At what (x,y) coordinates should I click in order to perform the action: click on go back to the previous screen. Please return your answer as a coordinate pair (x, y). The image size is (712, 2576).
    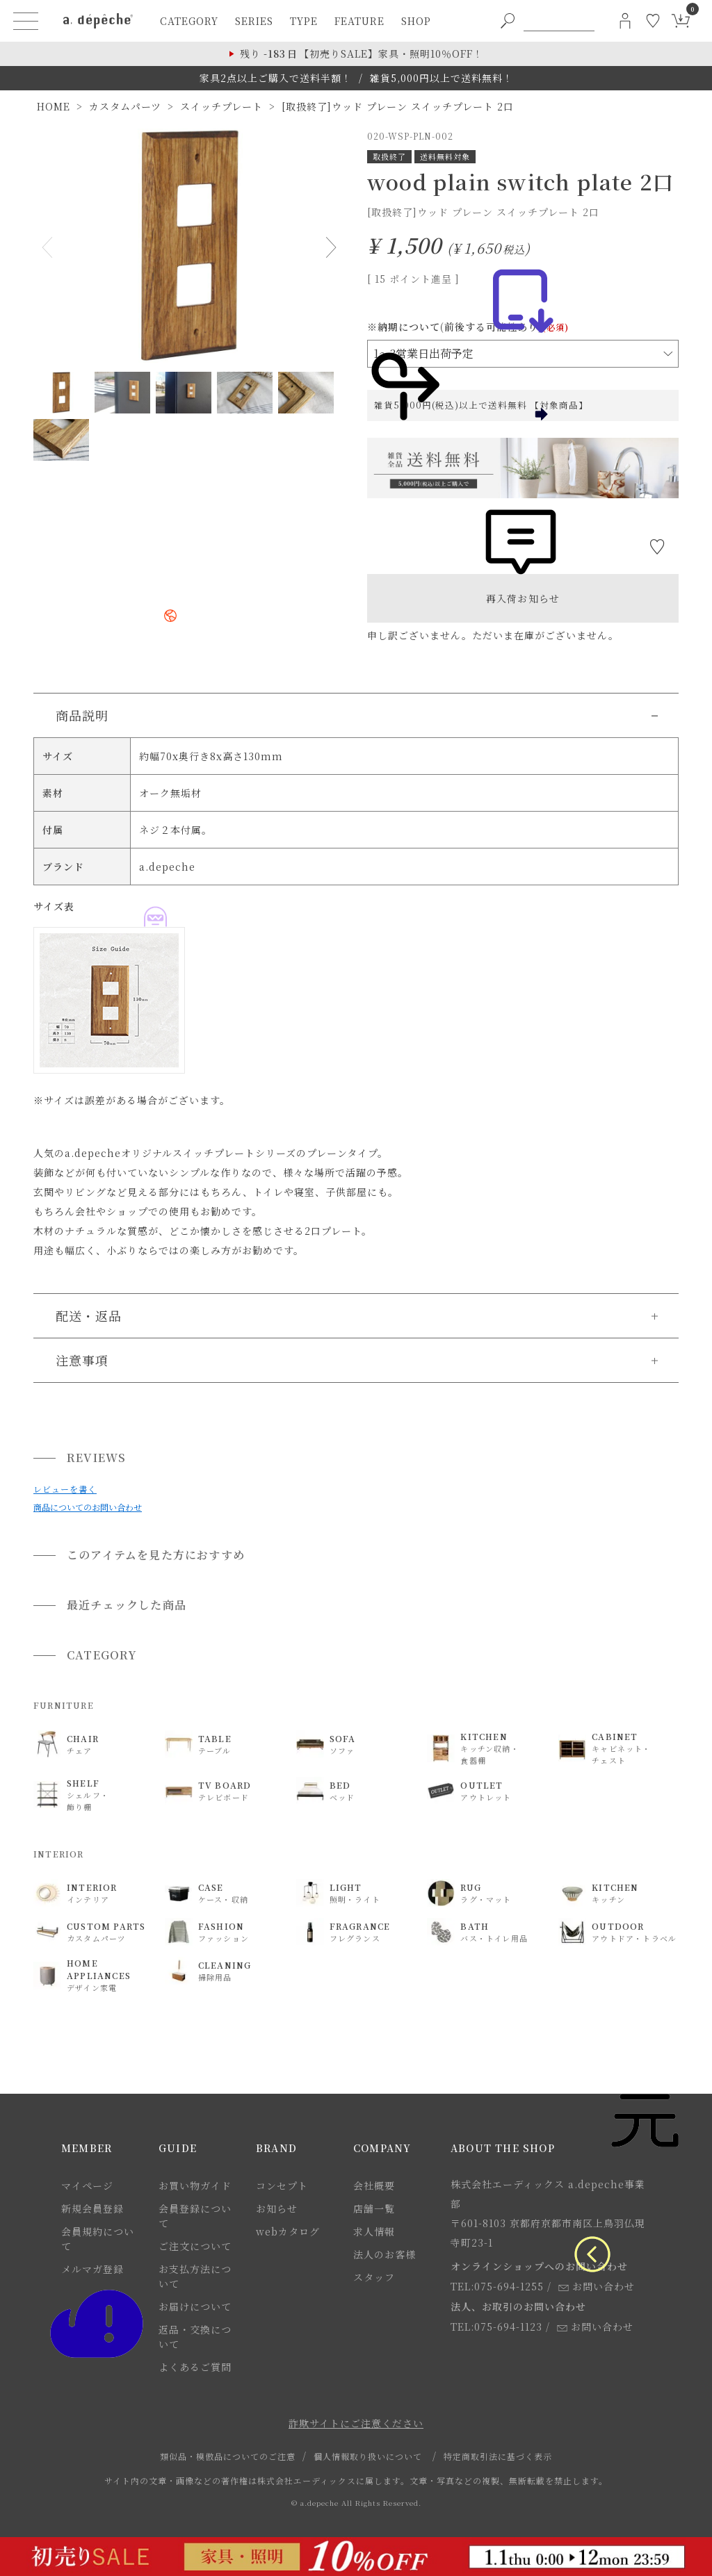
    Looking at the image, I should click on (592, 2254).